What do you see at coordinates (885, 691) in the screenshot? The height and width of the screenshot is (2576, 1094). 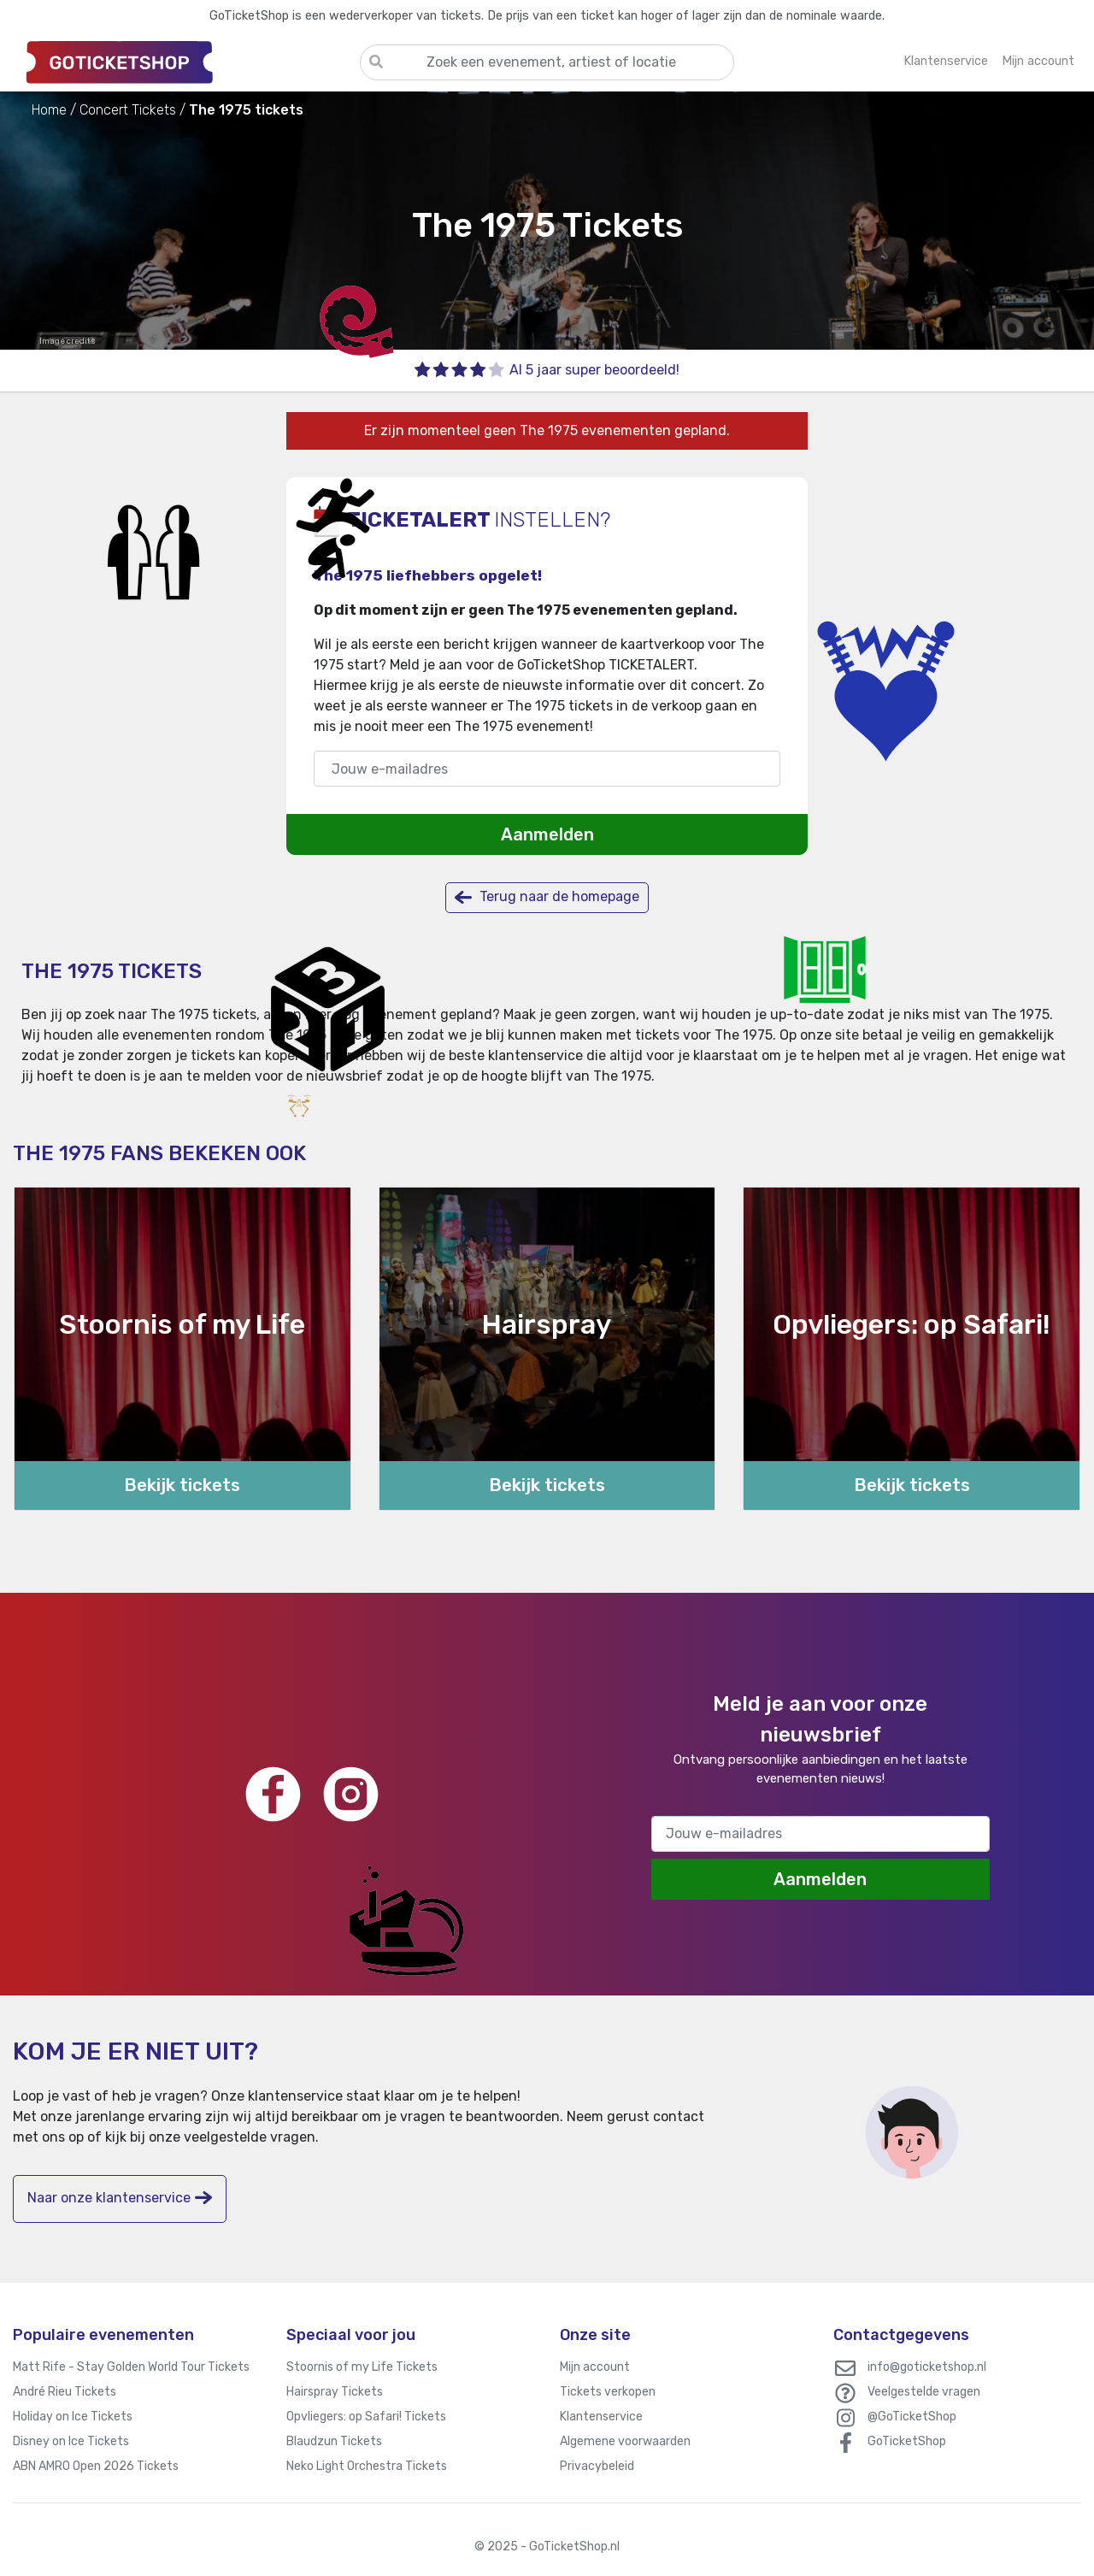 I see `view health or vitality status in a game` at bounding box center [885, 691].